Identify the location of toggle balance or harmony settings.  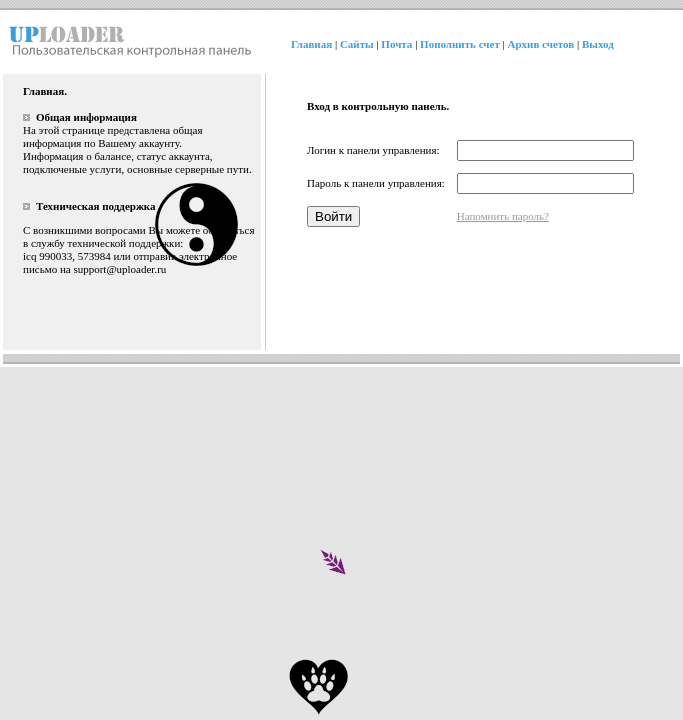
(196, 224).